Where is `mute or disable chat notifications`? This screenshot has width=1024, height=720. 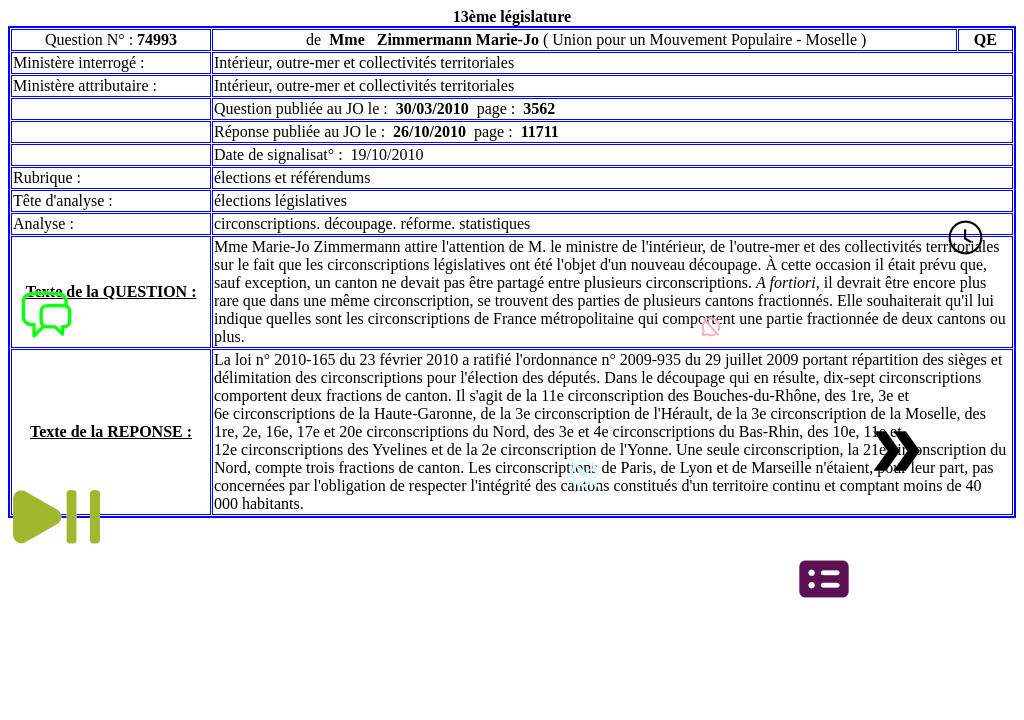
mute or disable chat notifications is located at coordinates (711, 327).